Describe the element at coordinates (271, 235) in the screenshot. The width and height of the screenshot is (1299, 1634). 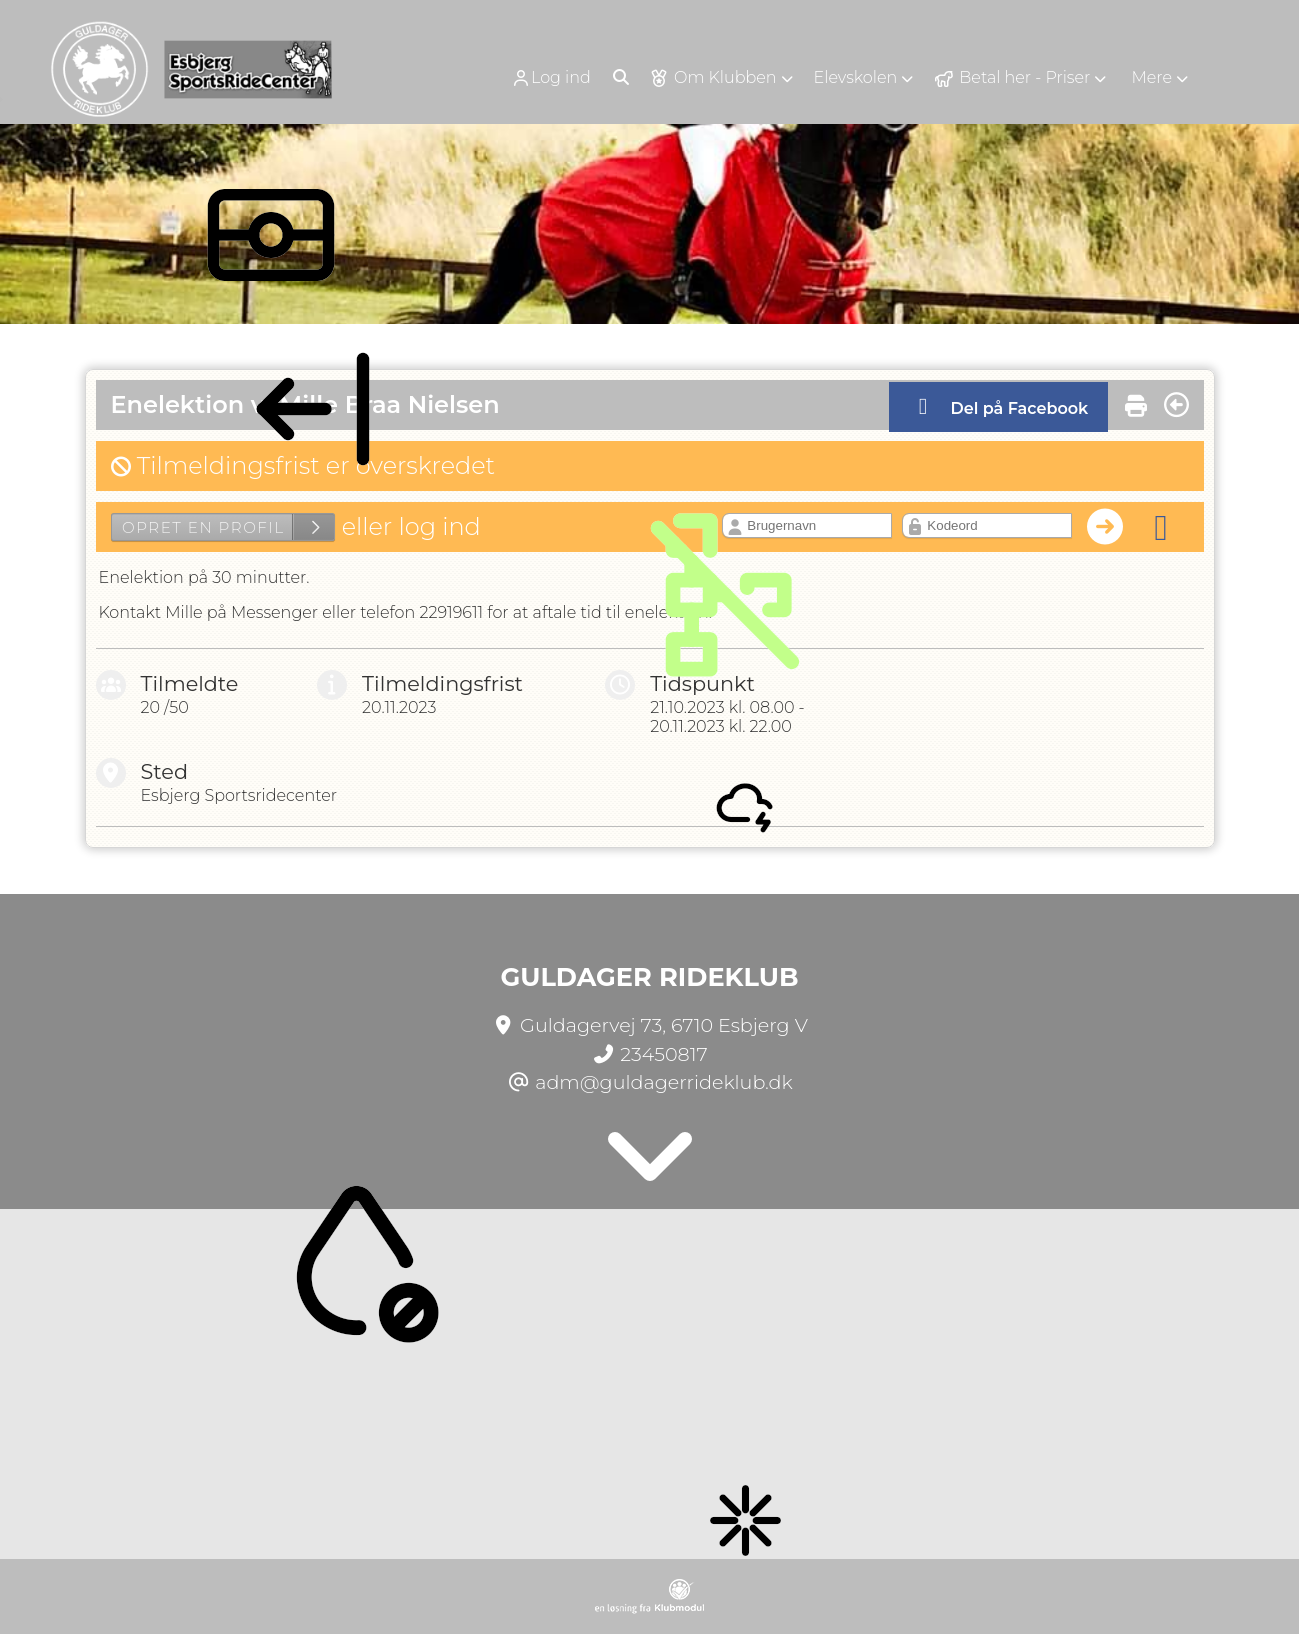
I see `access electronic passport or travel documents` at that location.